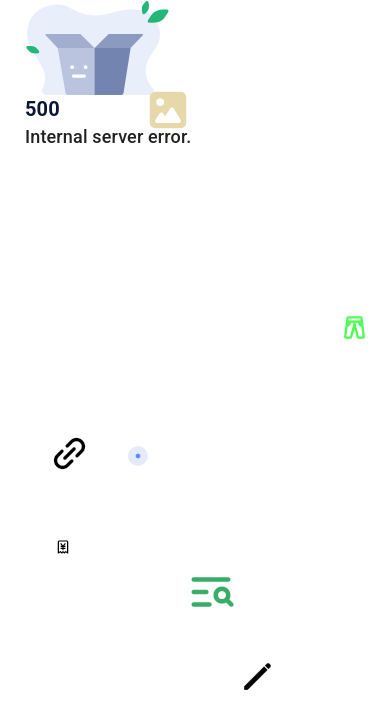 This screenshot has height=720, width=375. What do you see at coordinates (354, 327) in the screenshot?
I see `browse pants or bottoms category` at bounding box center [354, 327].